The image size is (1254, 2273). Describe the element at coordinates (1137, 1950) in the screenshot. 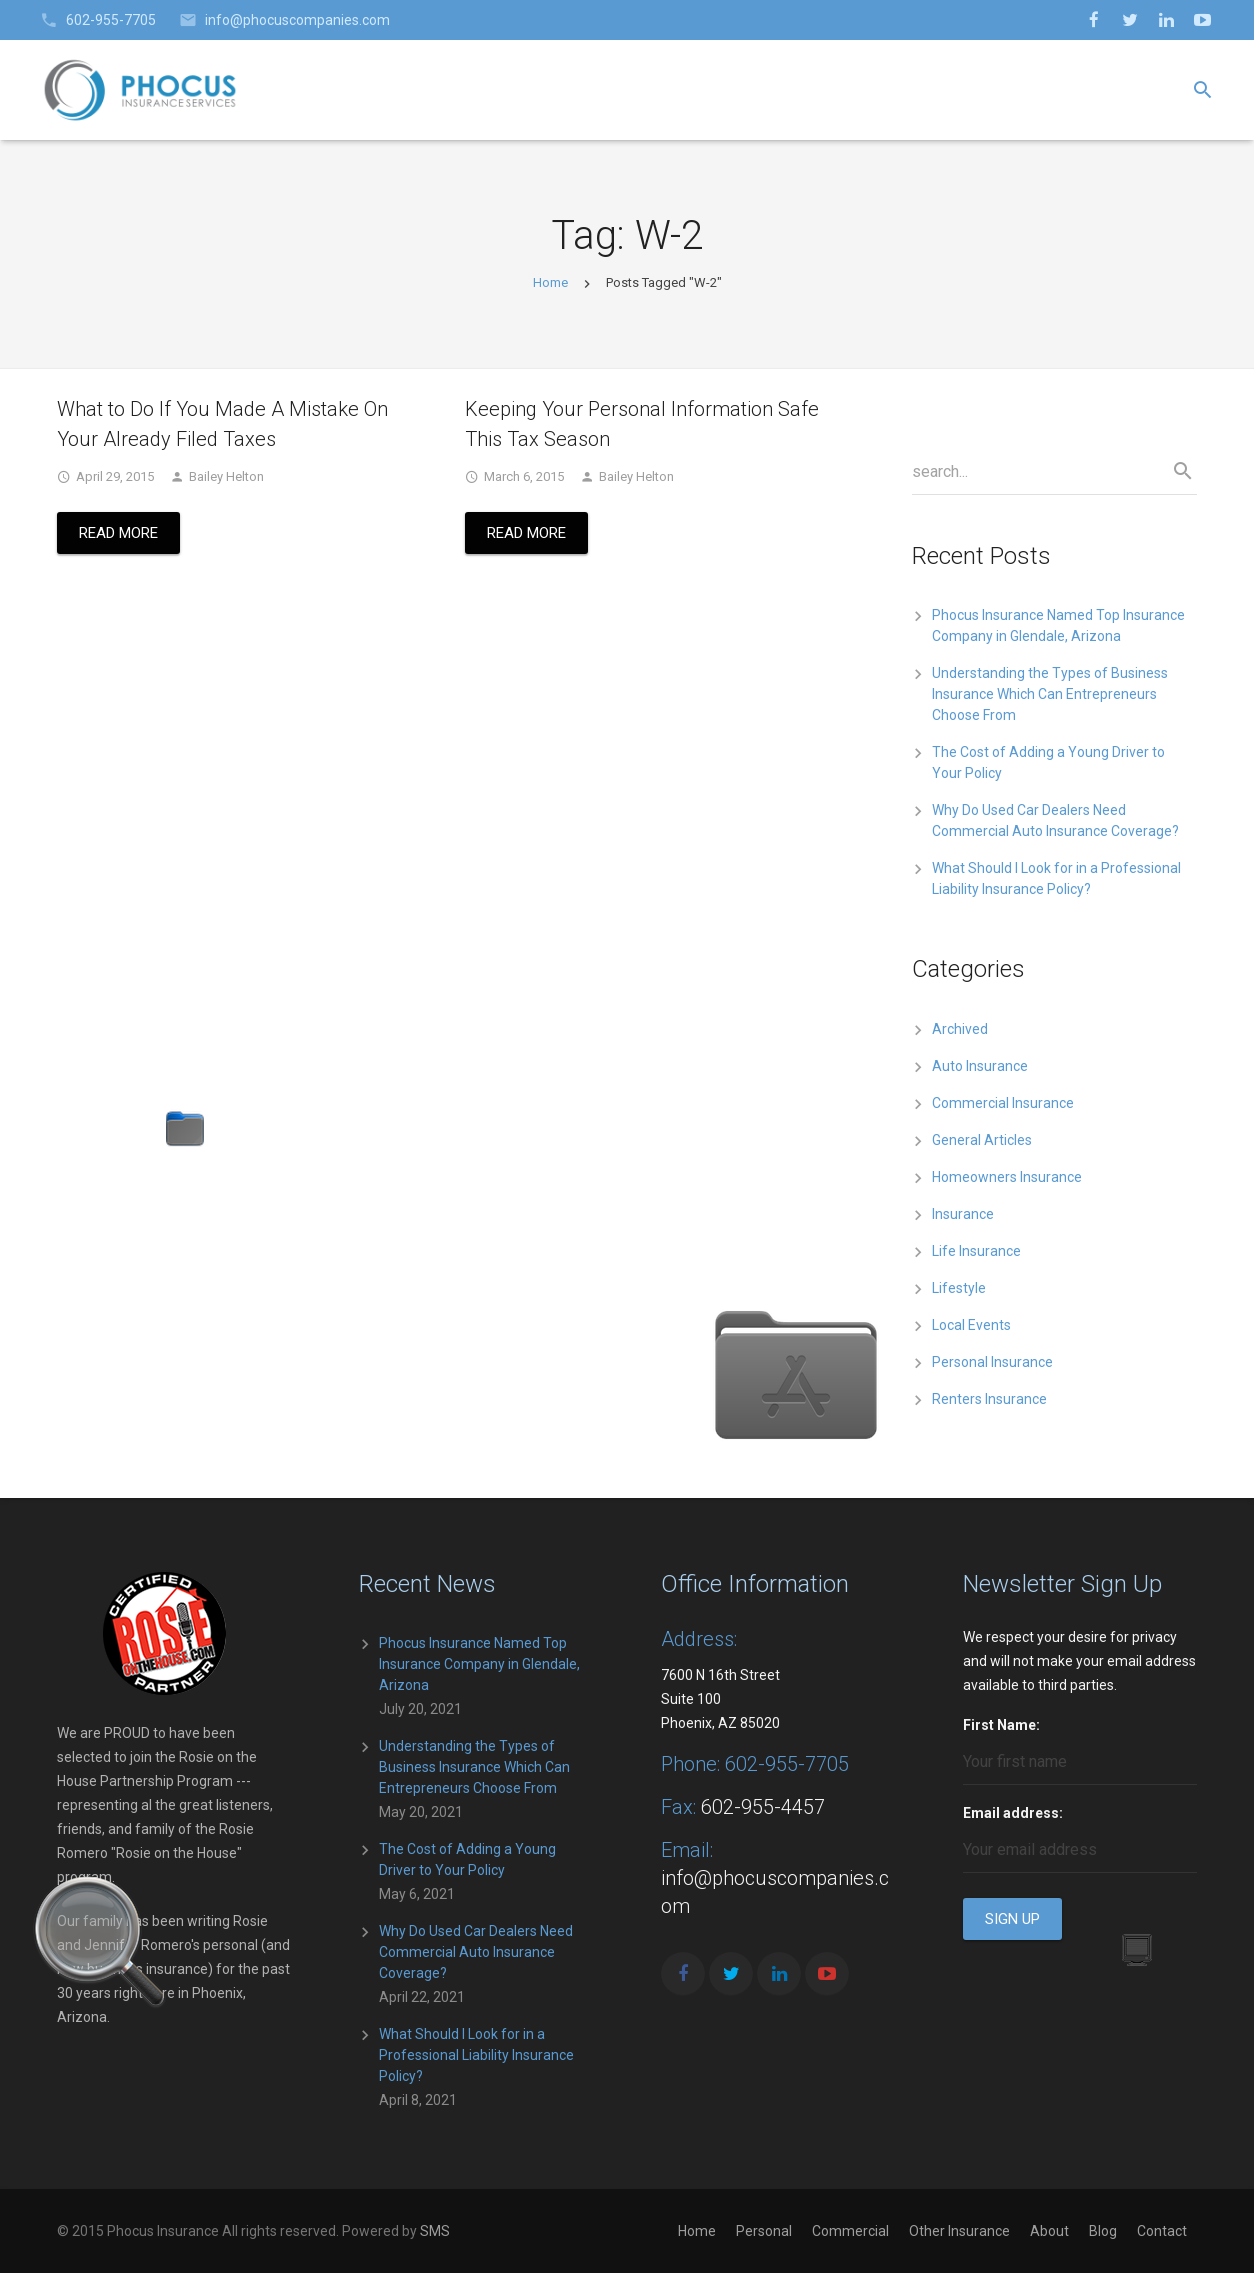

I see `access connected PC or windows computer` at that location.